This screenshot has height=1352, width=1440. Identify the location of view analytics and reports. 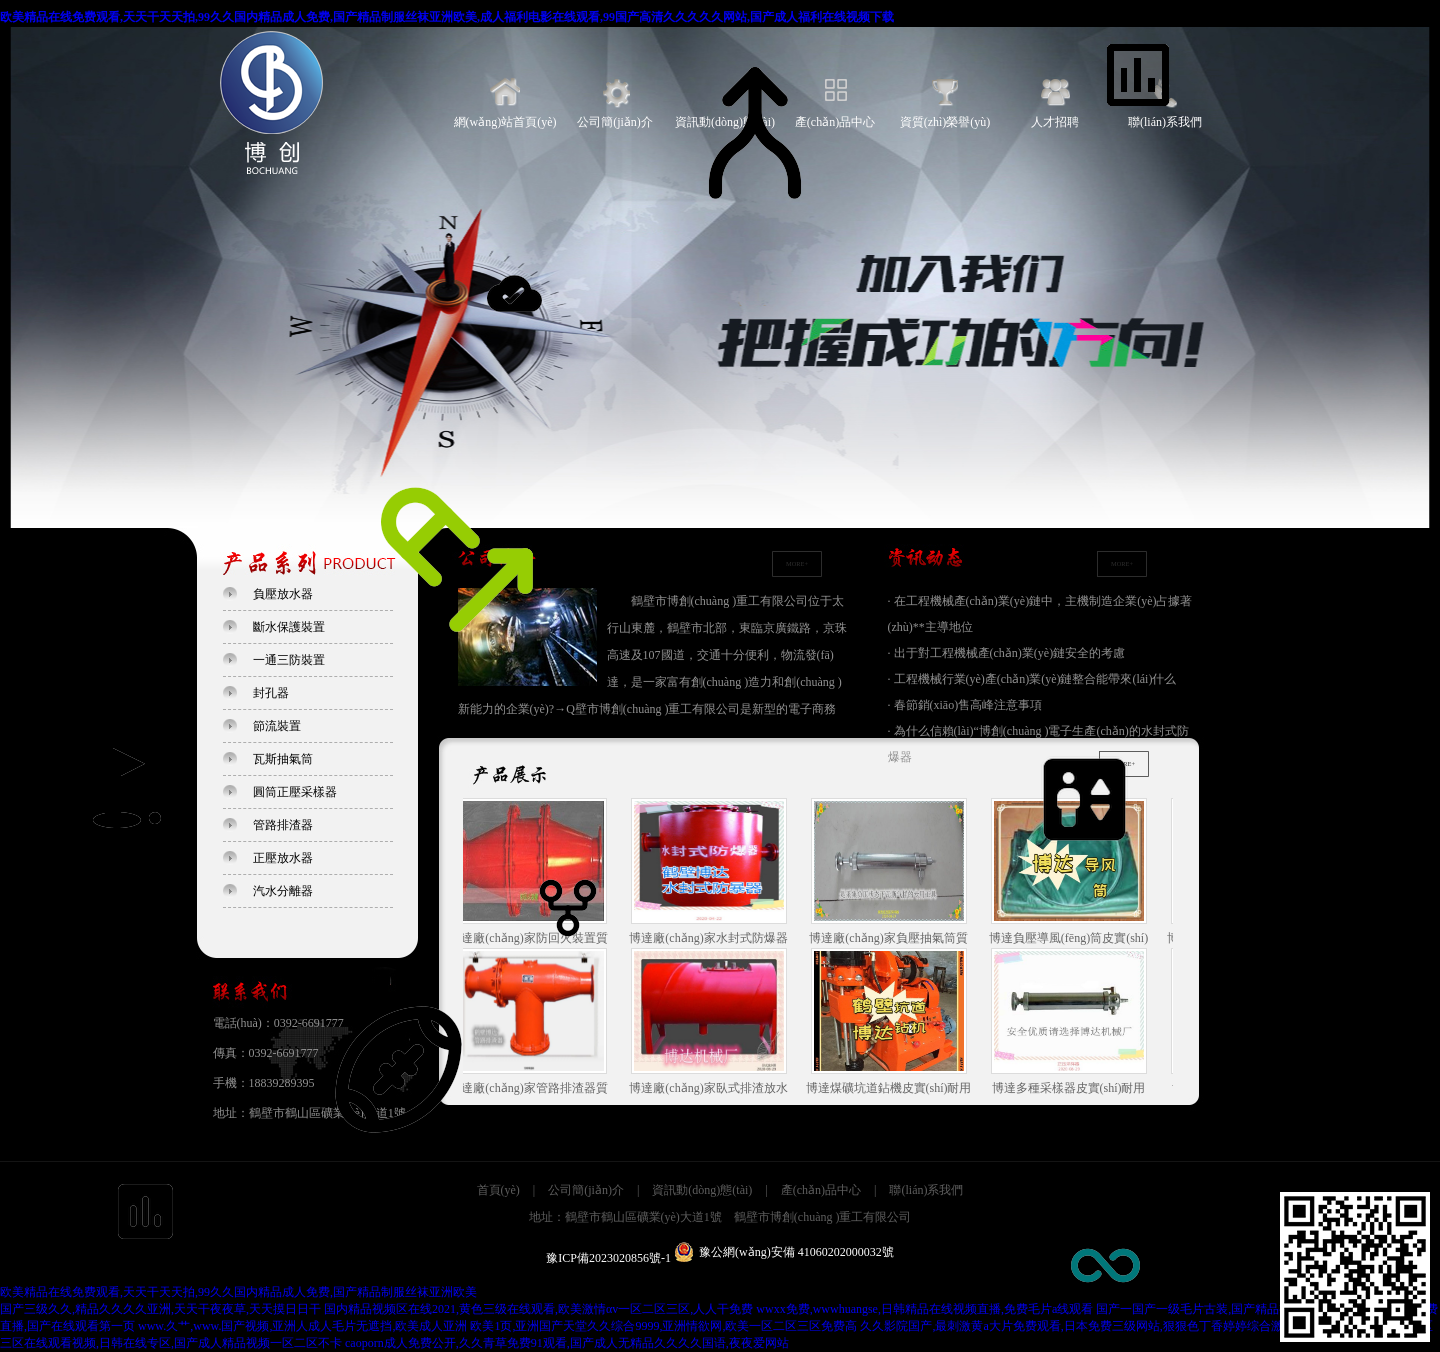
(1138, 75).